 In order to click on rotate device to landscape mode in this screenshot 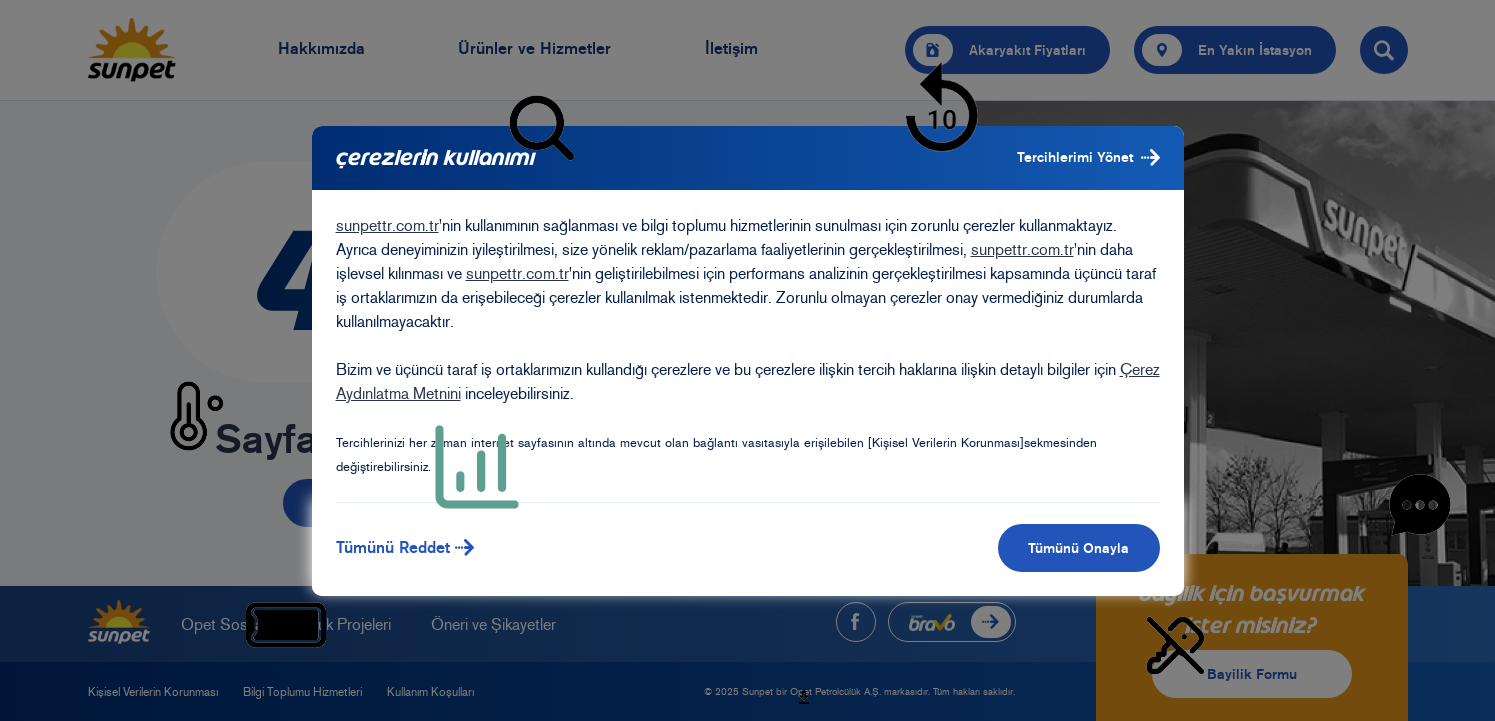, I will do `click(286, 625)`.